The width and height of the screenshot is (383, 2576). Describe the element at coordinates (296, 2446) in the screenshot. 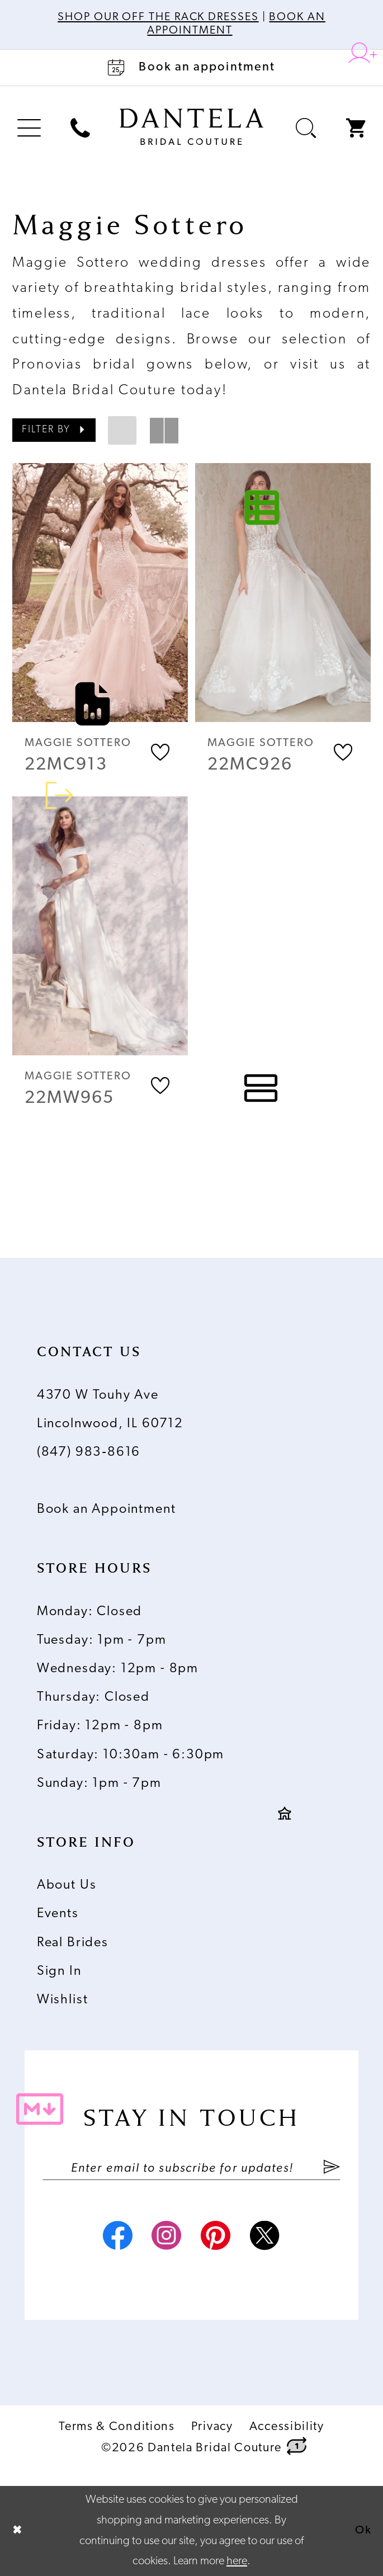

I see `repeat the current track once` at that location.